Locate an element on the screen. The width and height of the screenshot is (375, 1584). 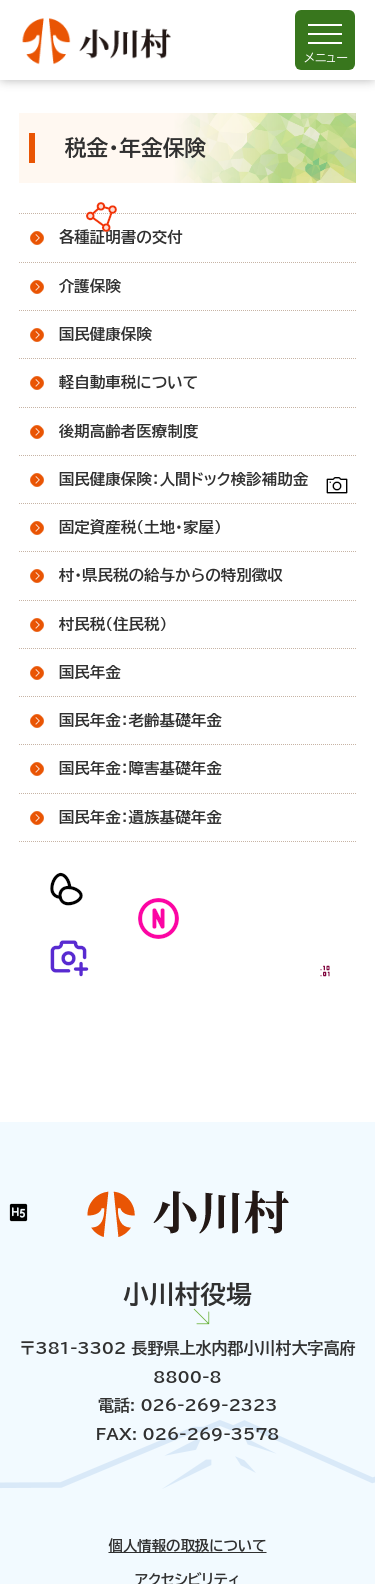
create a polygon shape is located at coordinates (102, 217).